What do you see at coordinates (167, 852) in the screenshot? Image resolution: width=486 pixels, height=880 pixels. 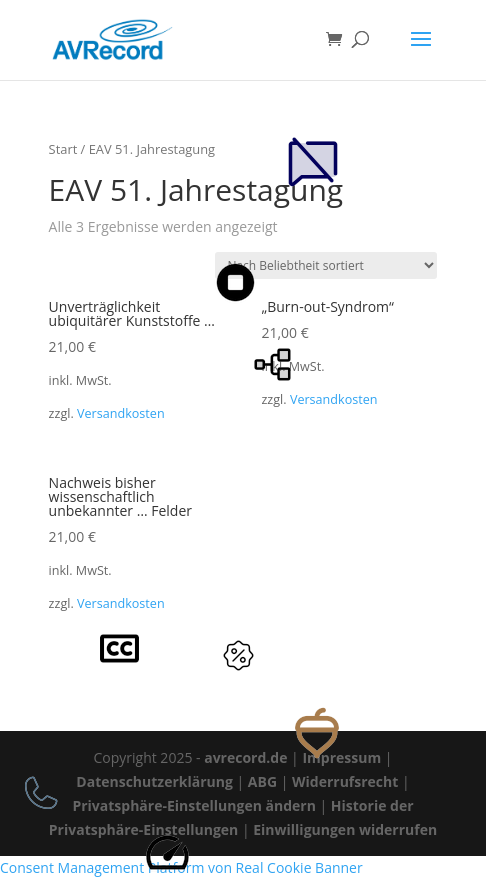 I see `adjust playback speed` at bounding box center [167, 852].